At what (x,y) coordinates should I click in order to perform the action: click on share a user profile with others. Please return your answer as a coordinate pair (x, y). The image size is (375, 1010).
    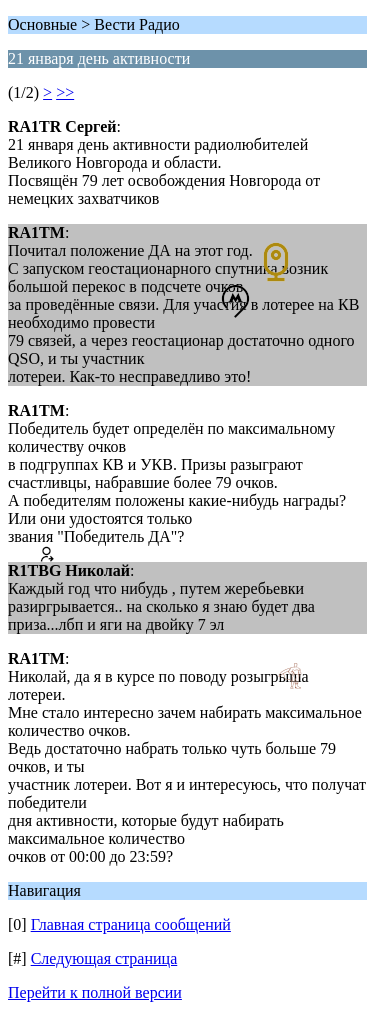
    Looking at the image, I should click on (46, 554).